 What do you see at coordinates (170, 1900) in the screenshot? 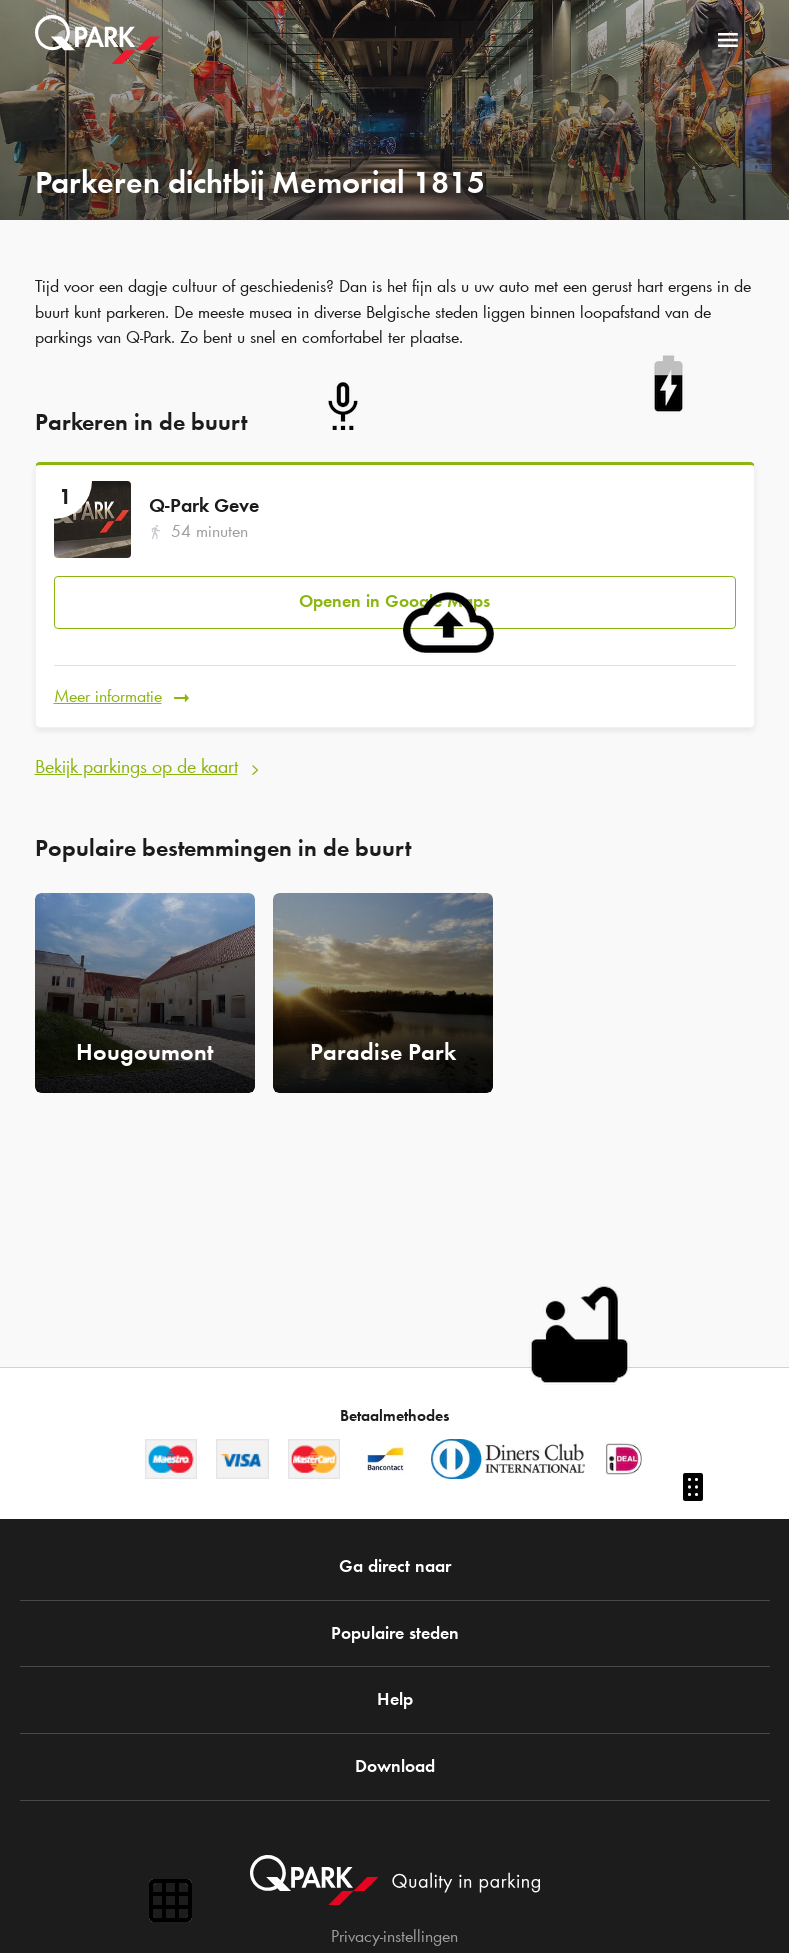
I see `toggle grid view layout` at bounding box center [170, 1900].